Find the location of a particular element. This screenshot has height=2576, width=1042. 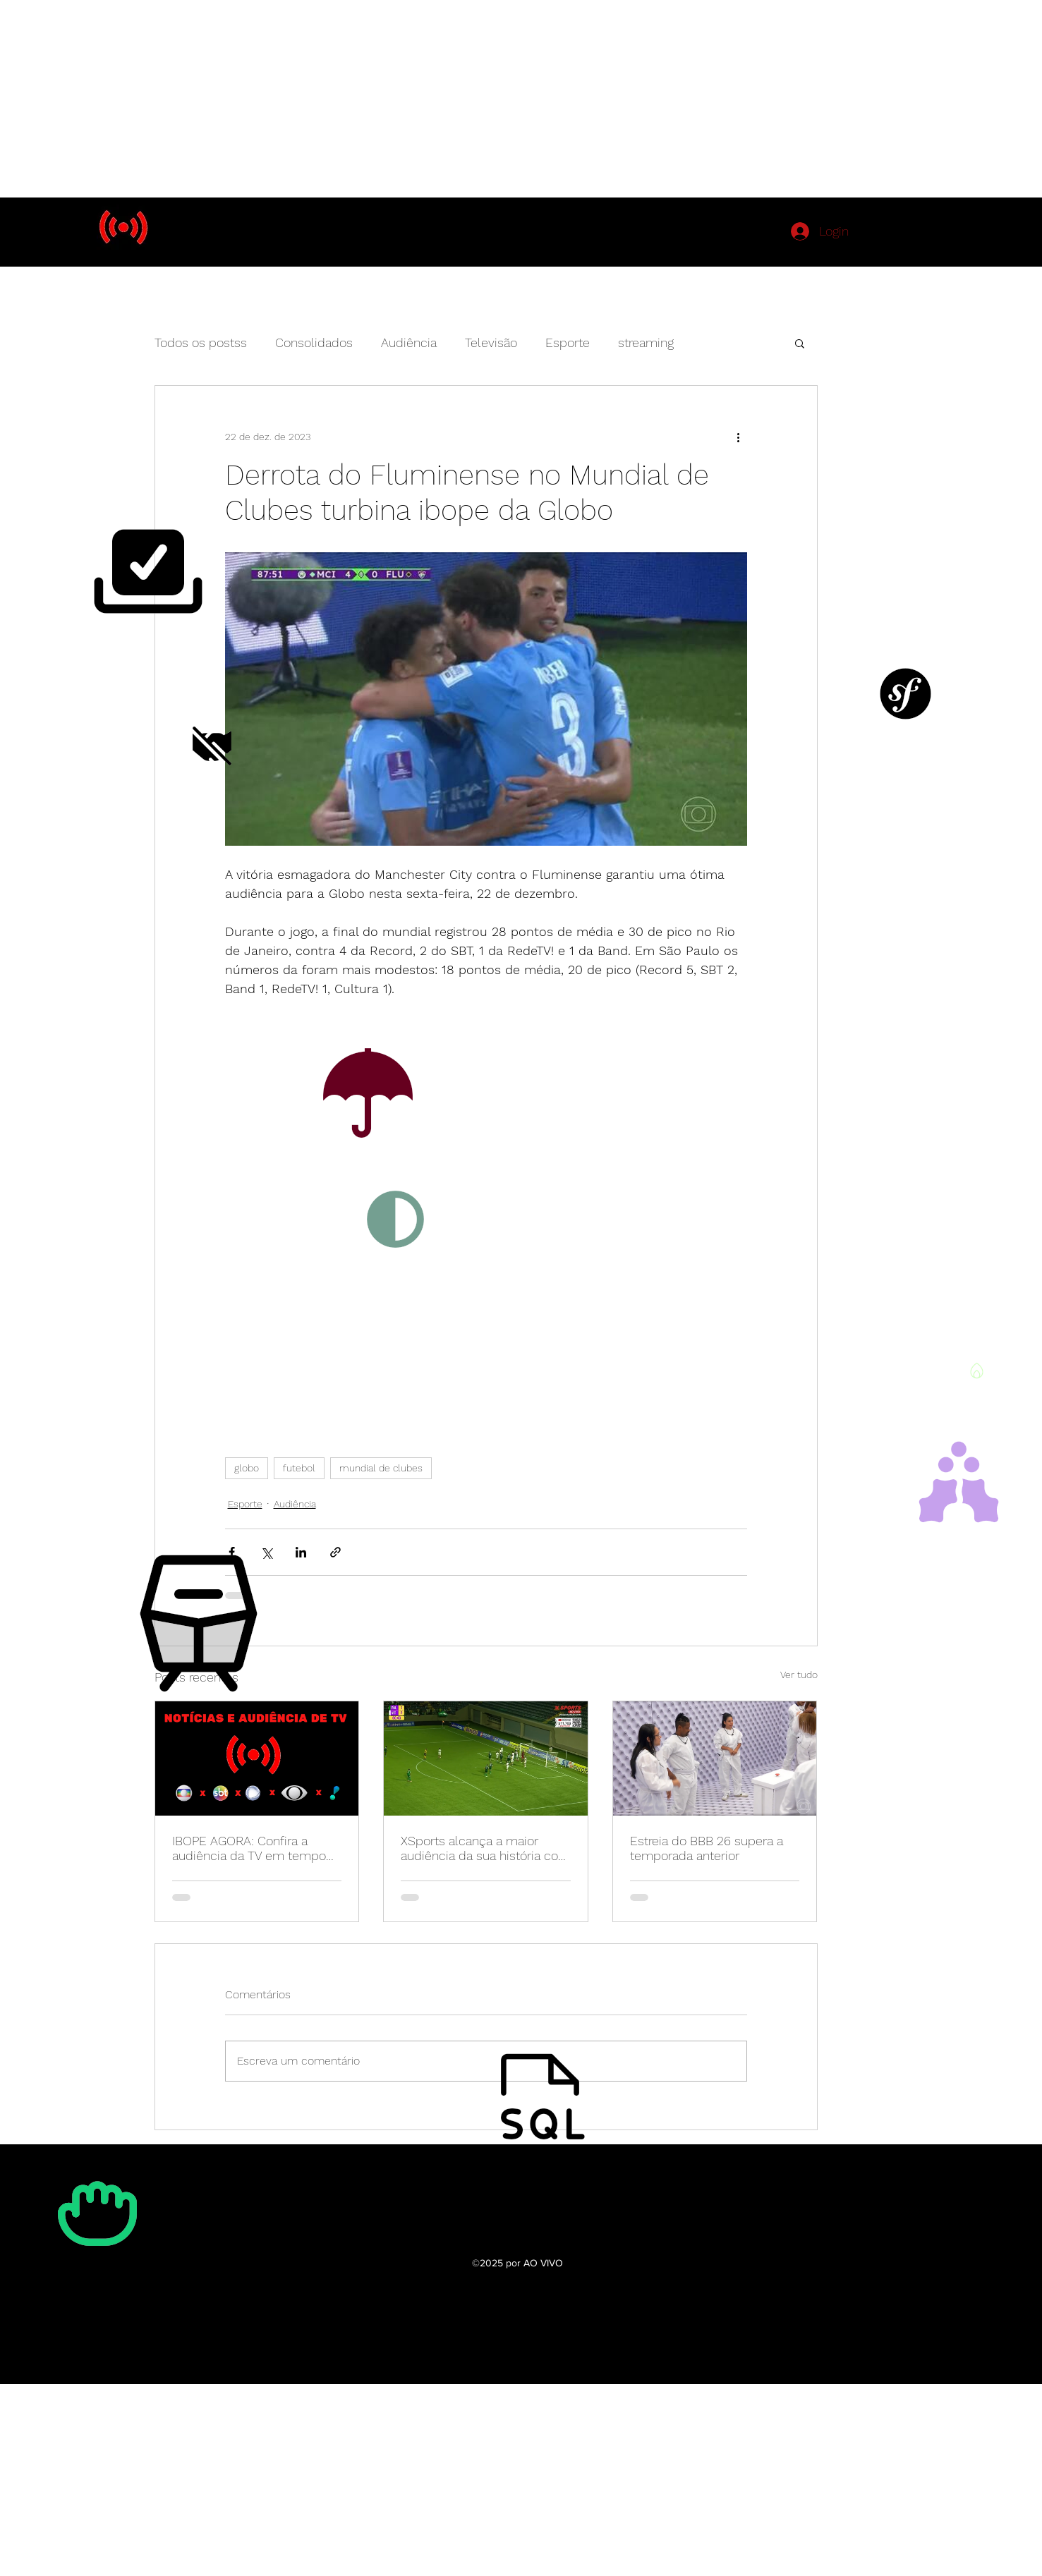

view weather protection or rain forecast is located at coordinates (368, 1093).